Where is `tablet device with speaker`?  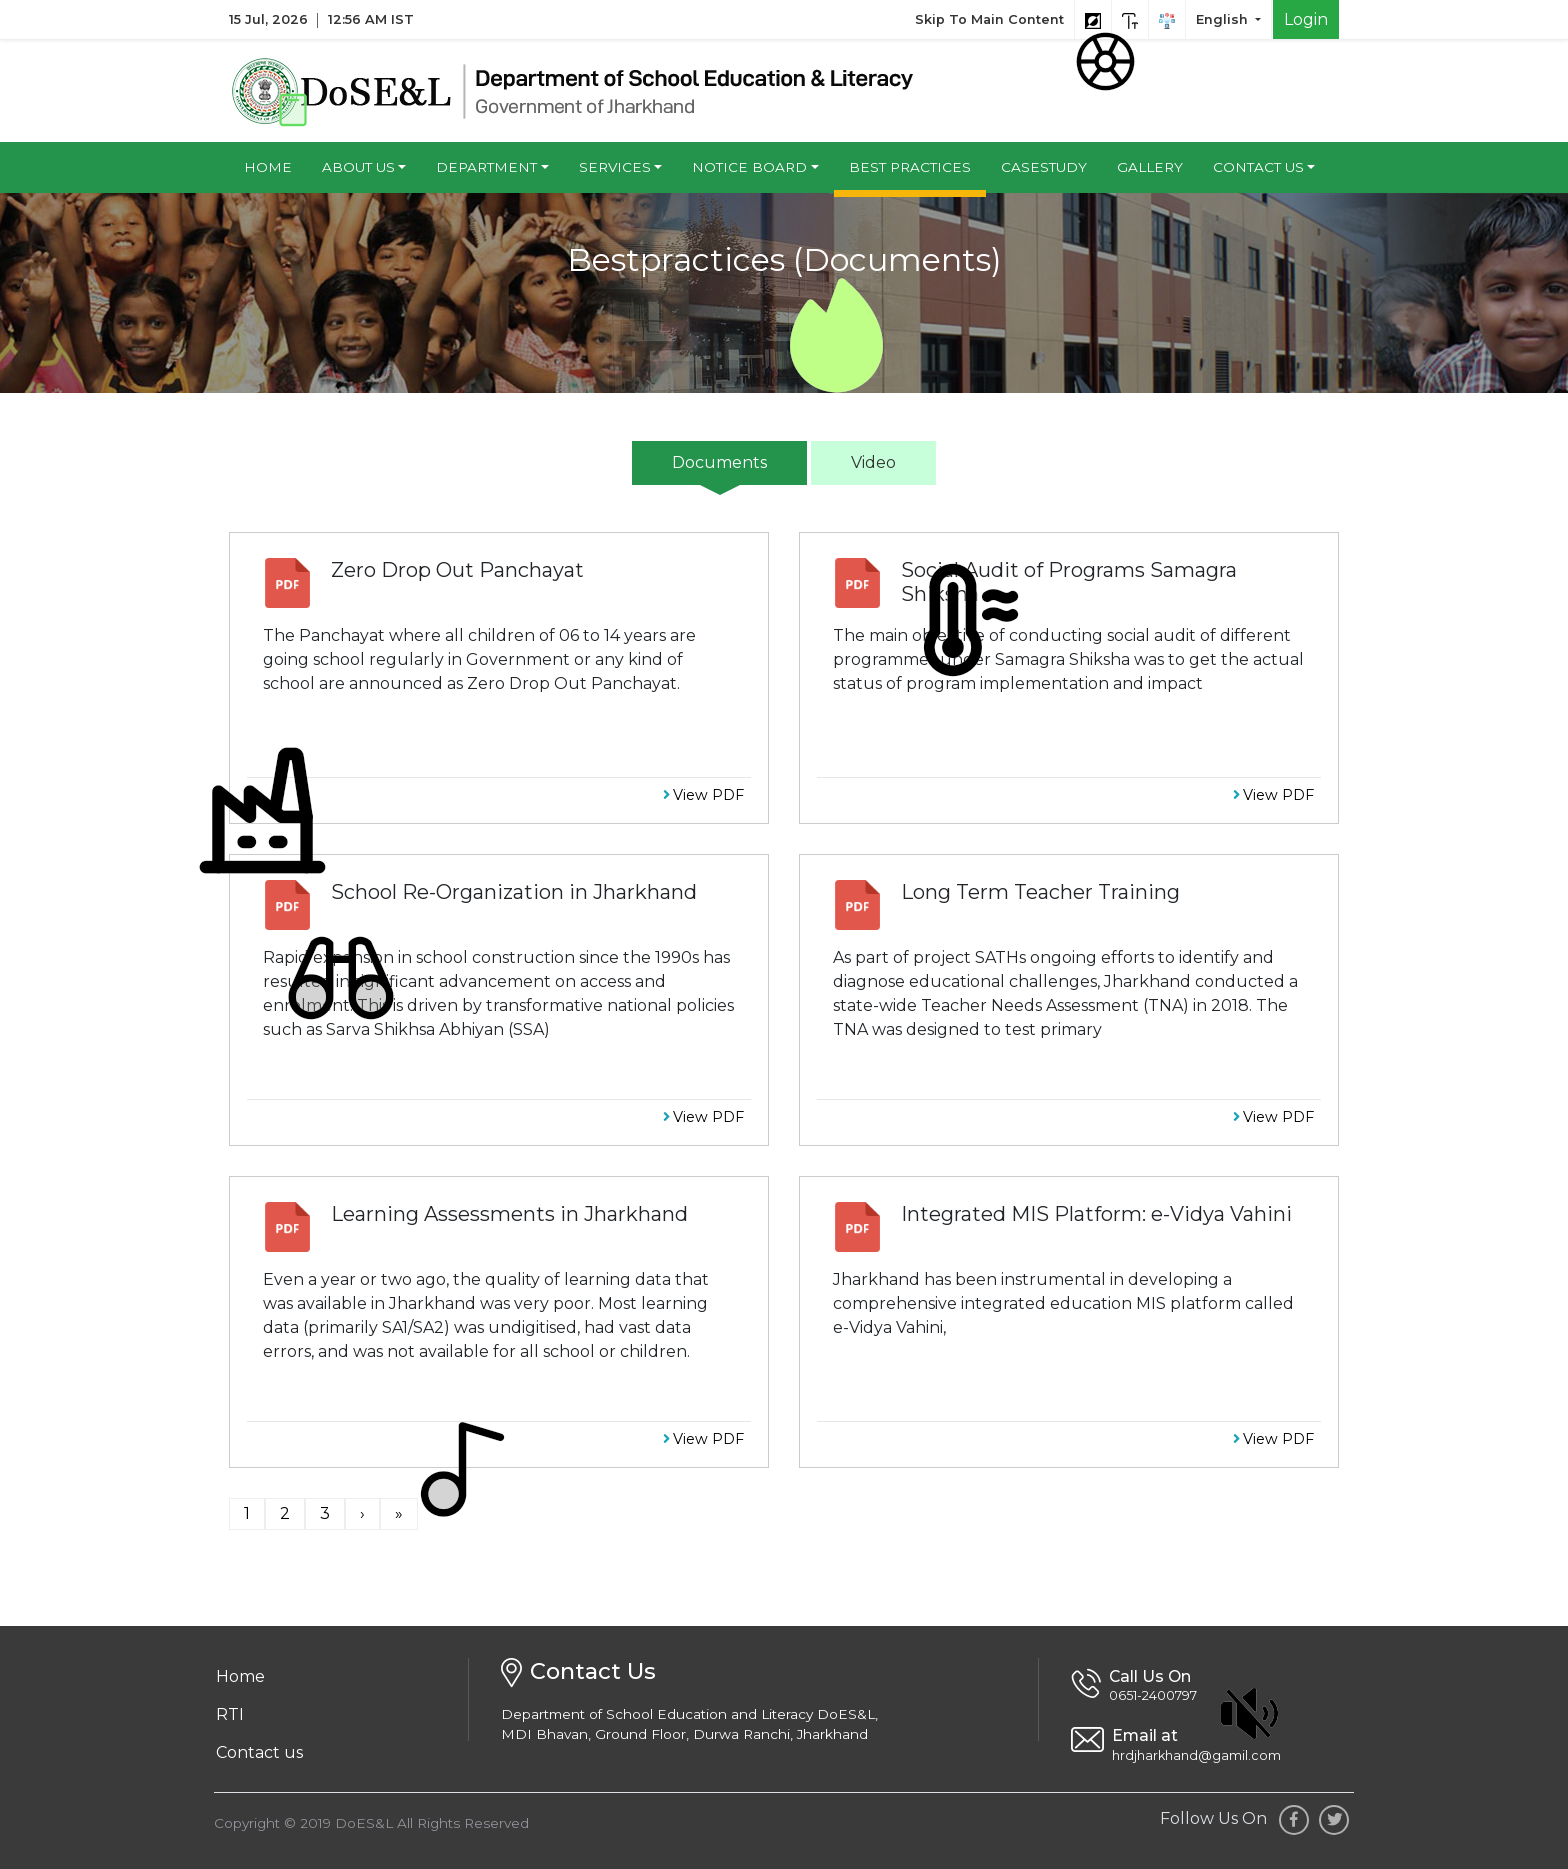 tablet device with speaker is located at coordinates (293, 110).